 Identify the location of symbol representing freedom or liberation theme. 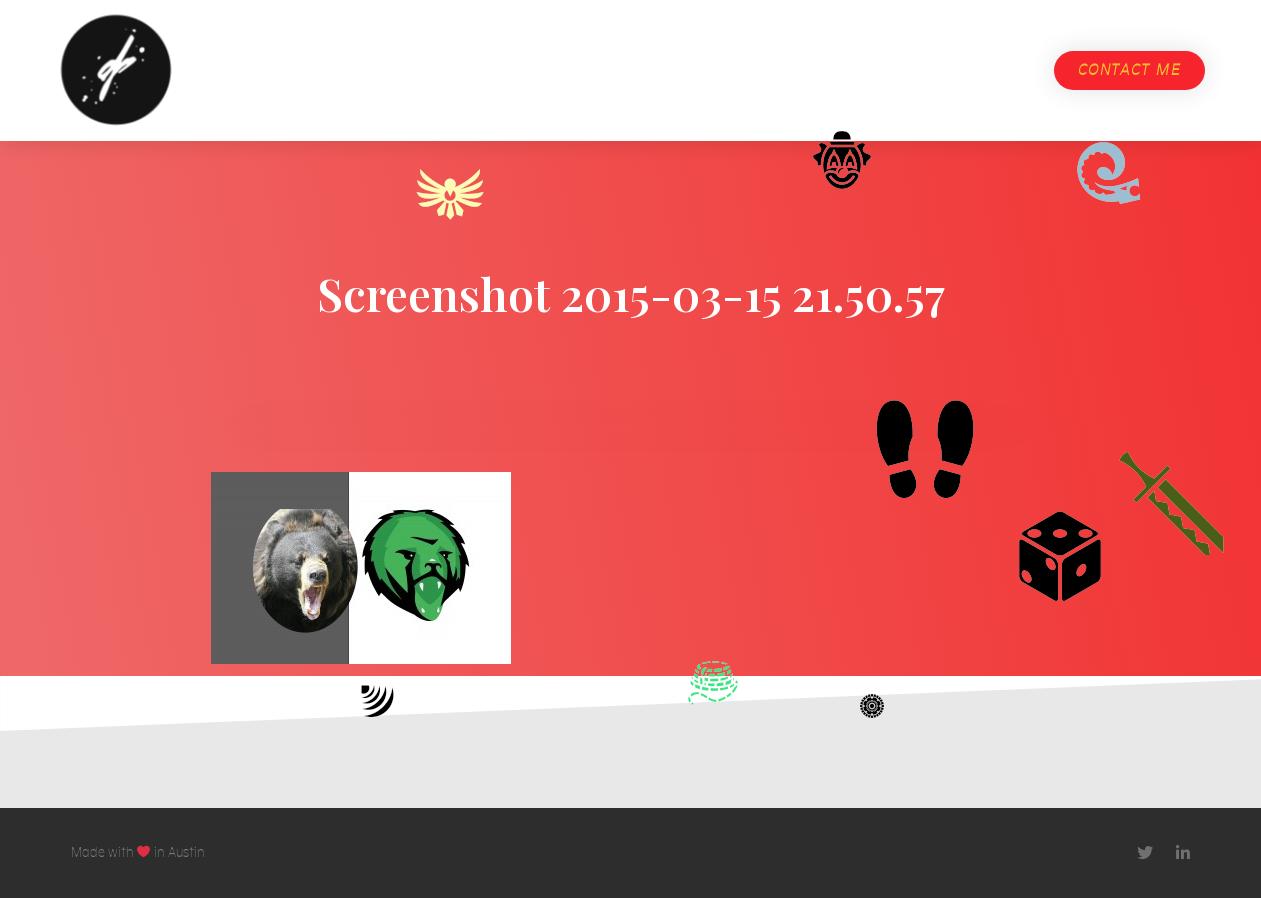
(450, 195).